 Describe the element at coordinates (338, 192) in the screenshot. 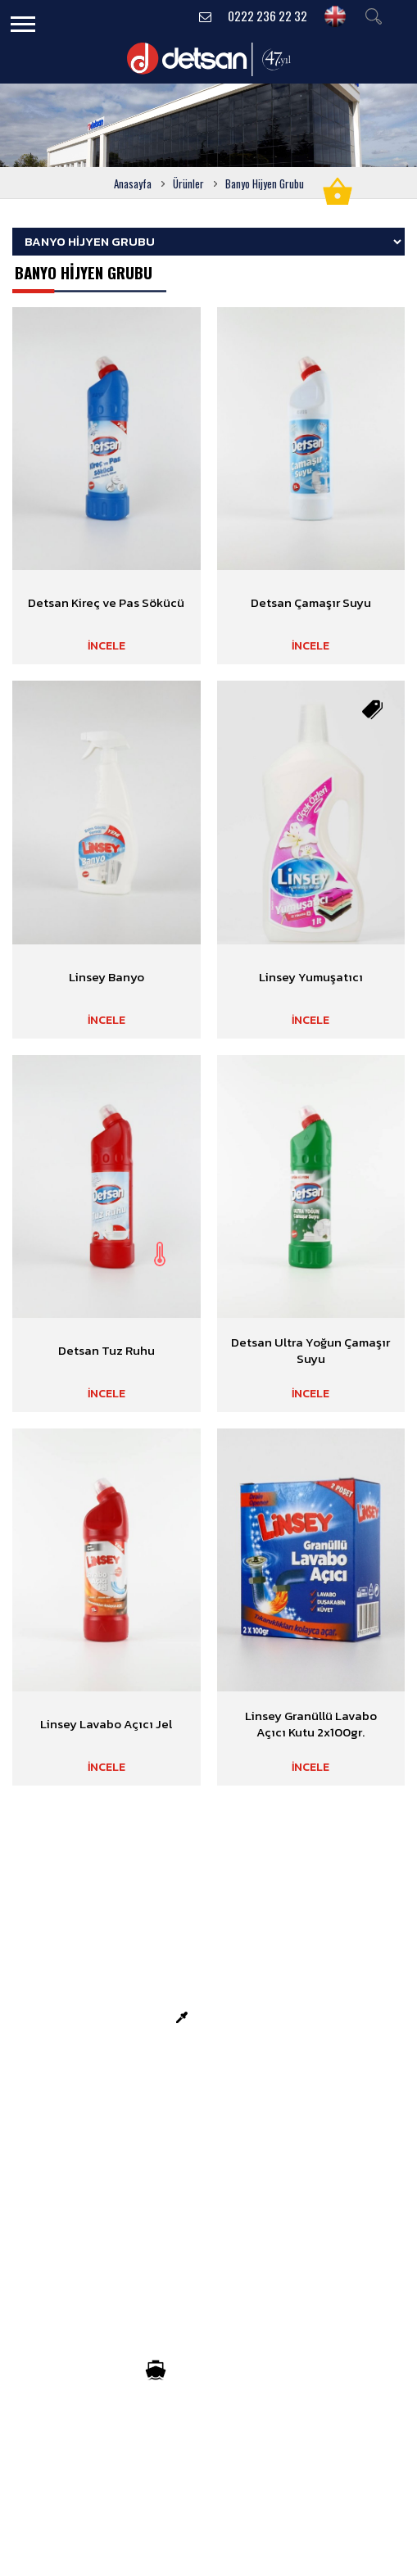

I see `view your shopping basket` at that location.